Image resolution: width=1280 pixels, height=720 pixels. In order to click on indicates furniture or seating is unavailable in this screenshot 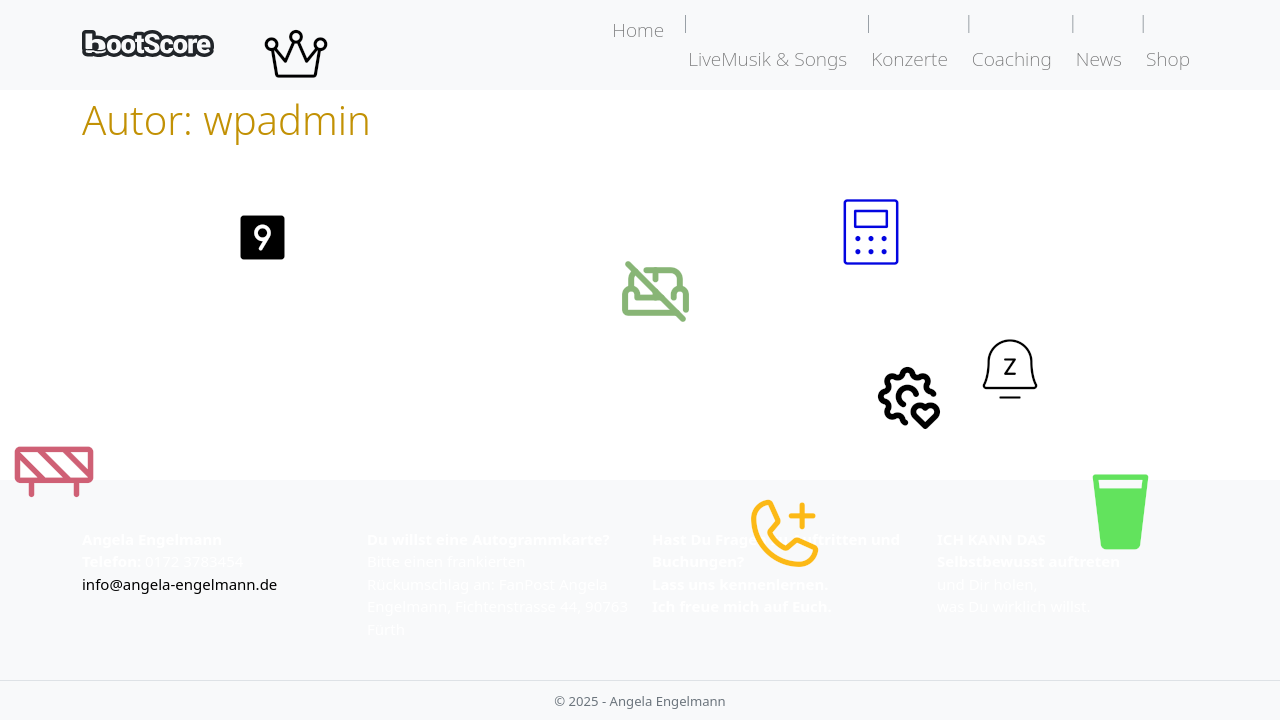, I will do `click(655, 291)`.